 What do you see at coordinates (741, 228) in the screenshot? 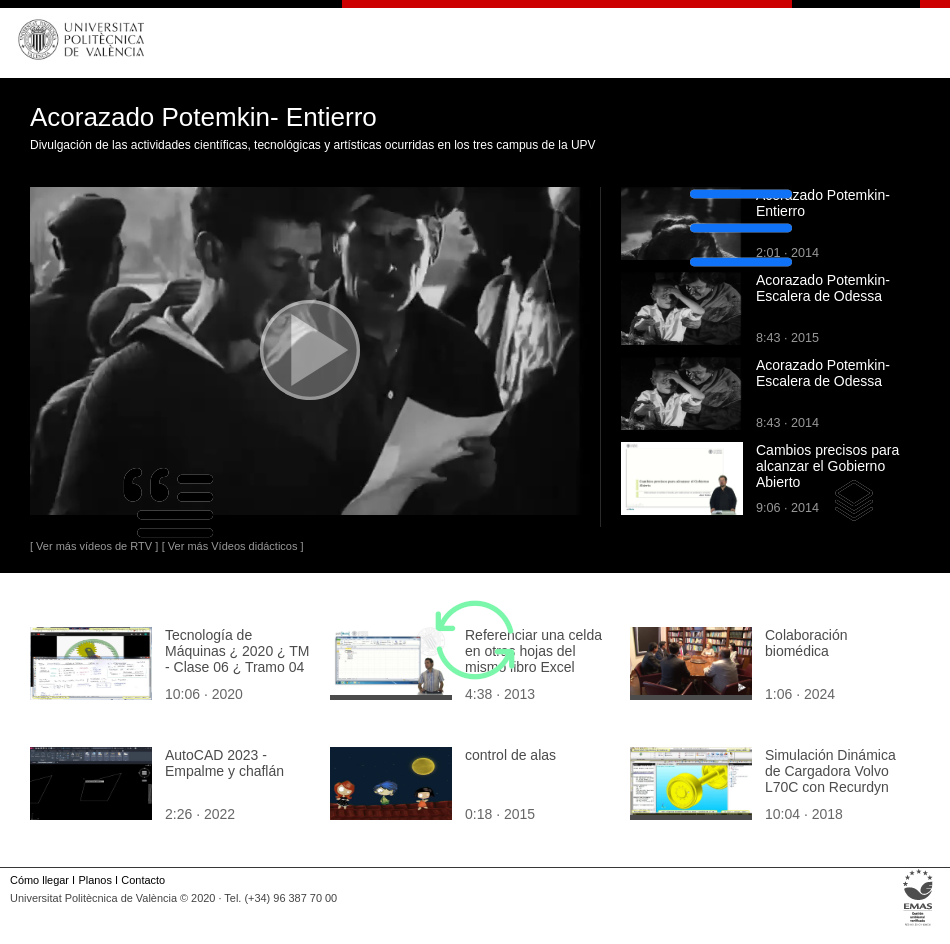
I see `open navigation menu` at bounding box center [741, 228].